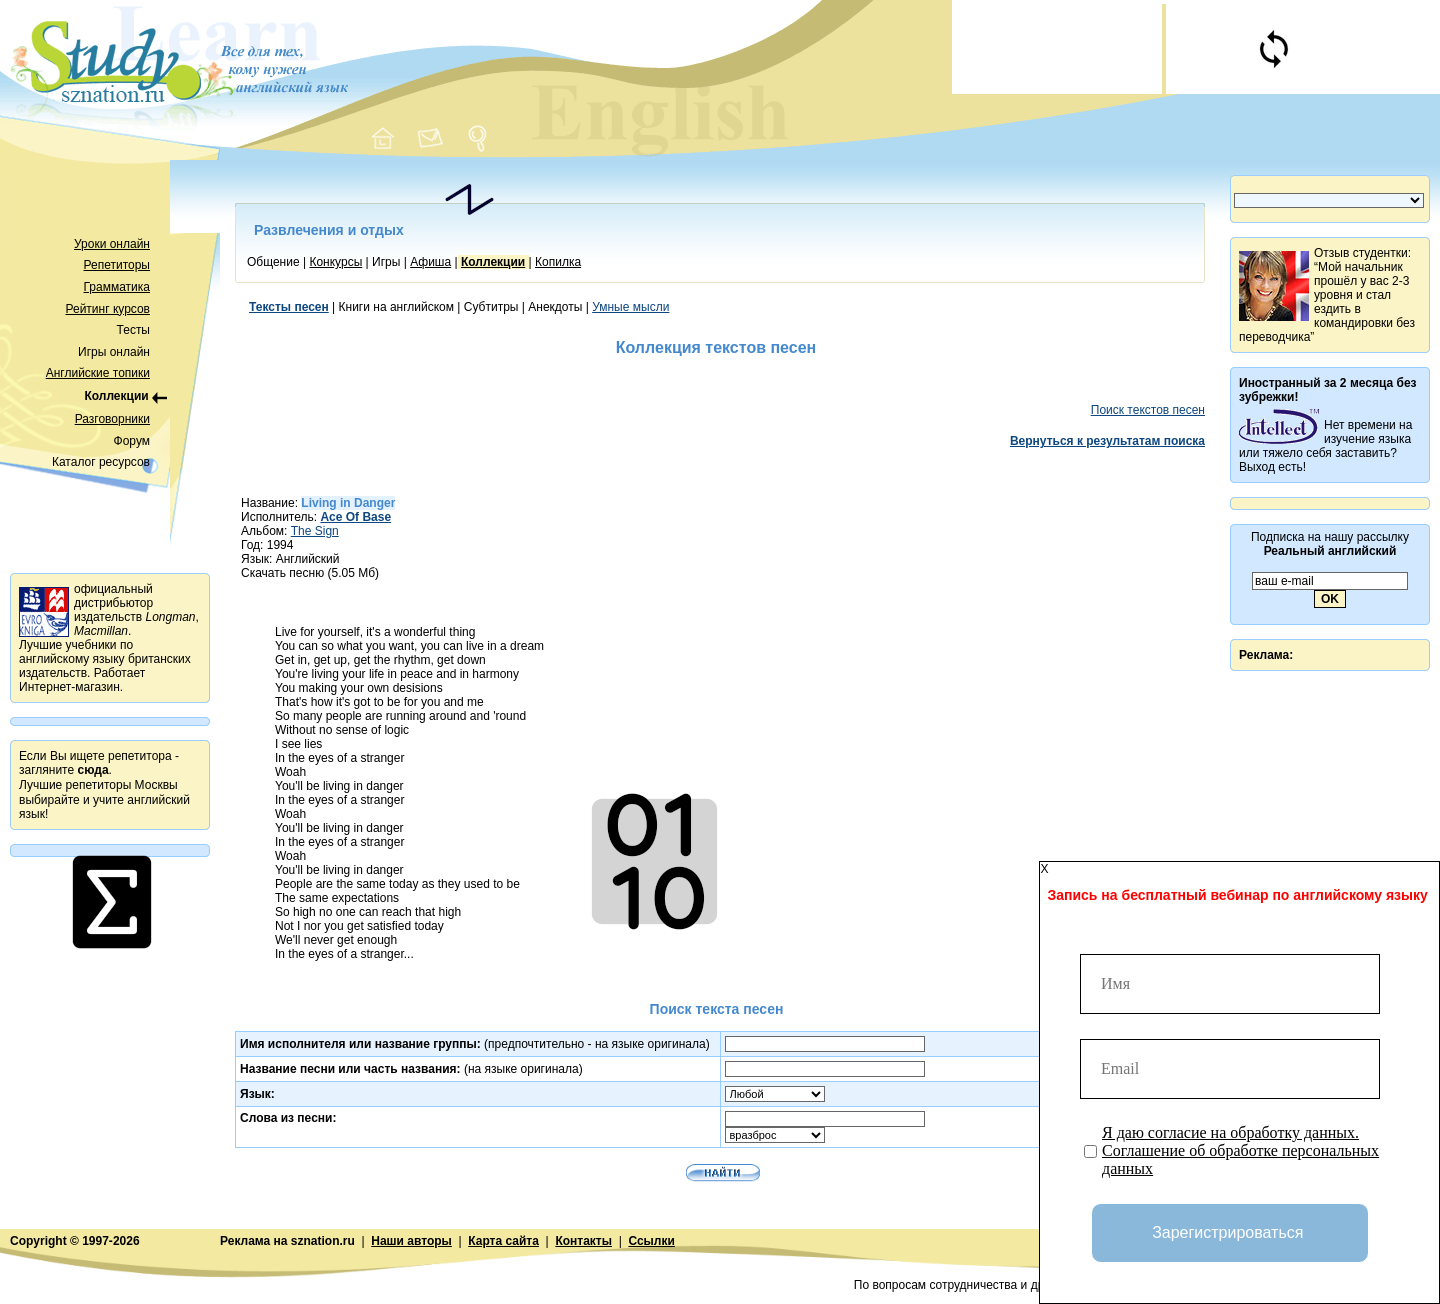 The width and height of the screenshot is (1440, 1304). Describe the element at coordinates (469, 199) in the screenshot. I see `select sawtooth waveform for audio synthesis` at that location.